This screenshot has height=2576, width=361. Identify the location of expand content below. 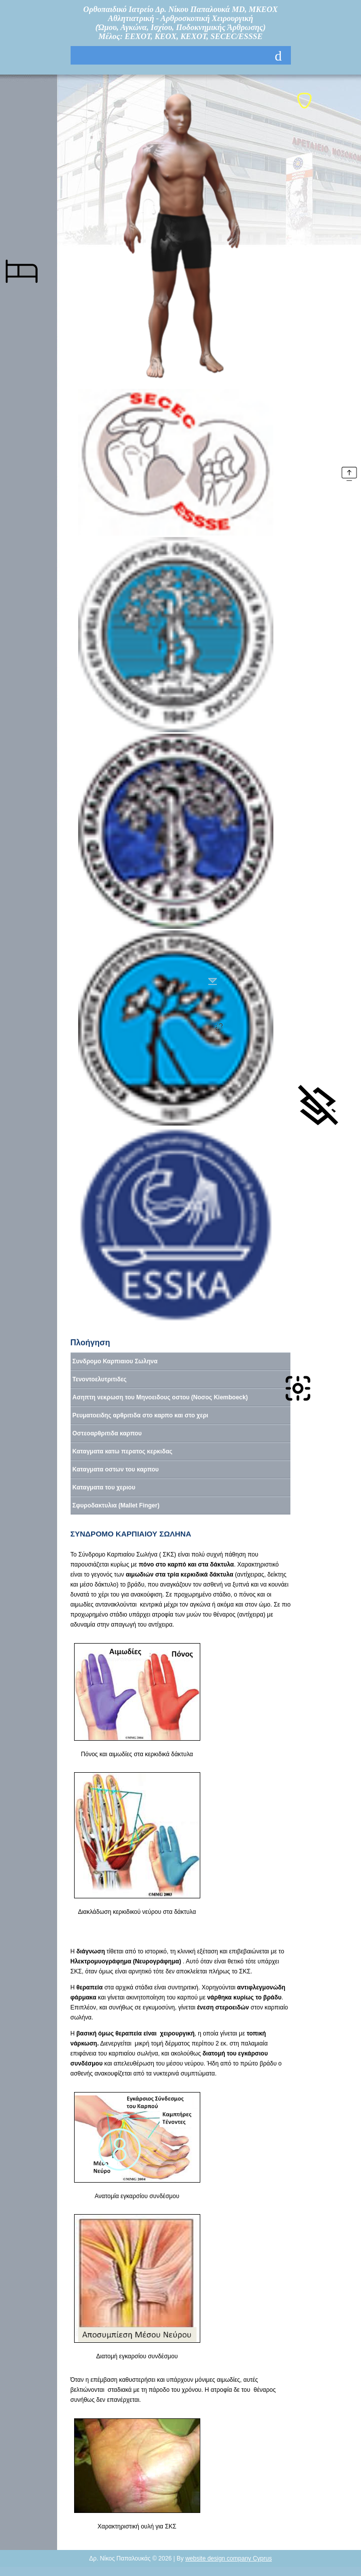
(212, 981).